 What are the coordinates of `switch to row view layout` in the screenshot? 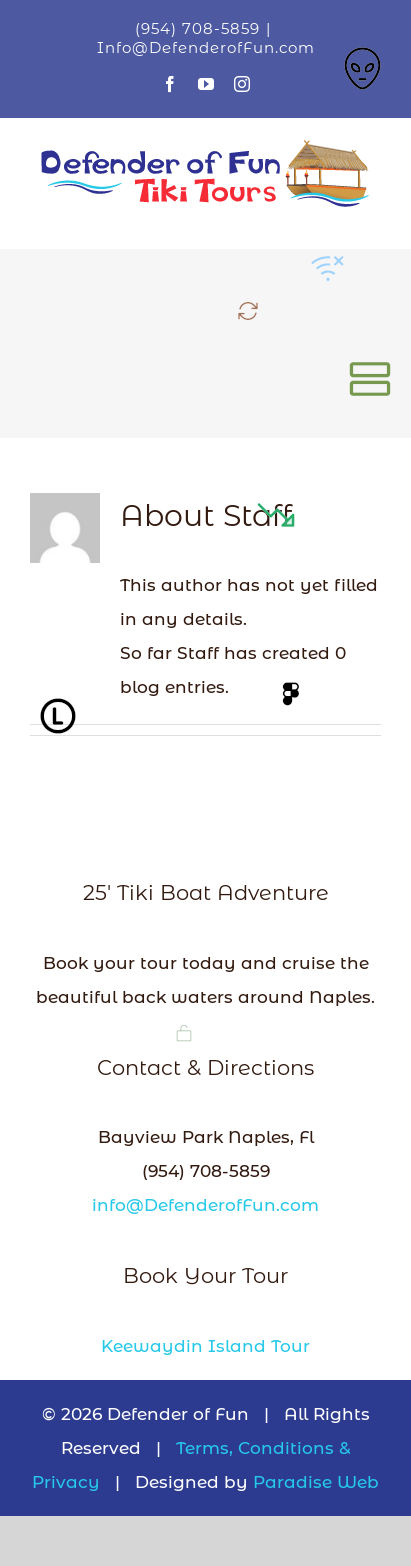 It's located at (370, 379).